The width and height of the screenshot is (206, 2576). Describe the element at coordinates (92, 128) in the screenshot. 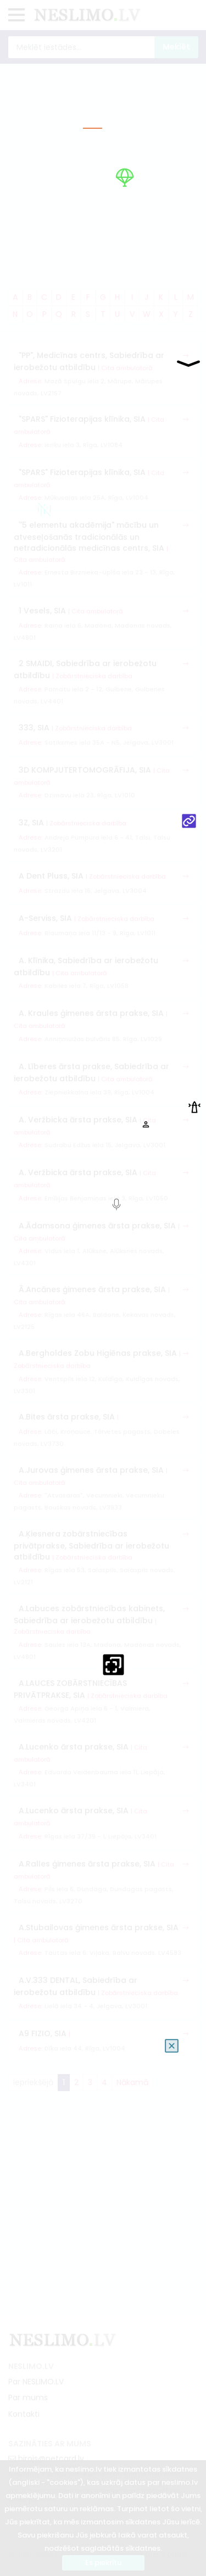

I see `decrease quantity or value` at that location.